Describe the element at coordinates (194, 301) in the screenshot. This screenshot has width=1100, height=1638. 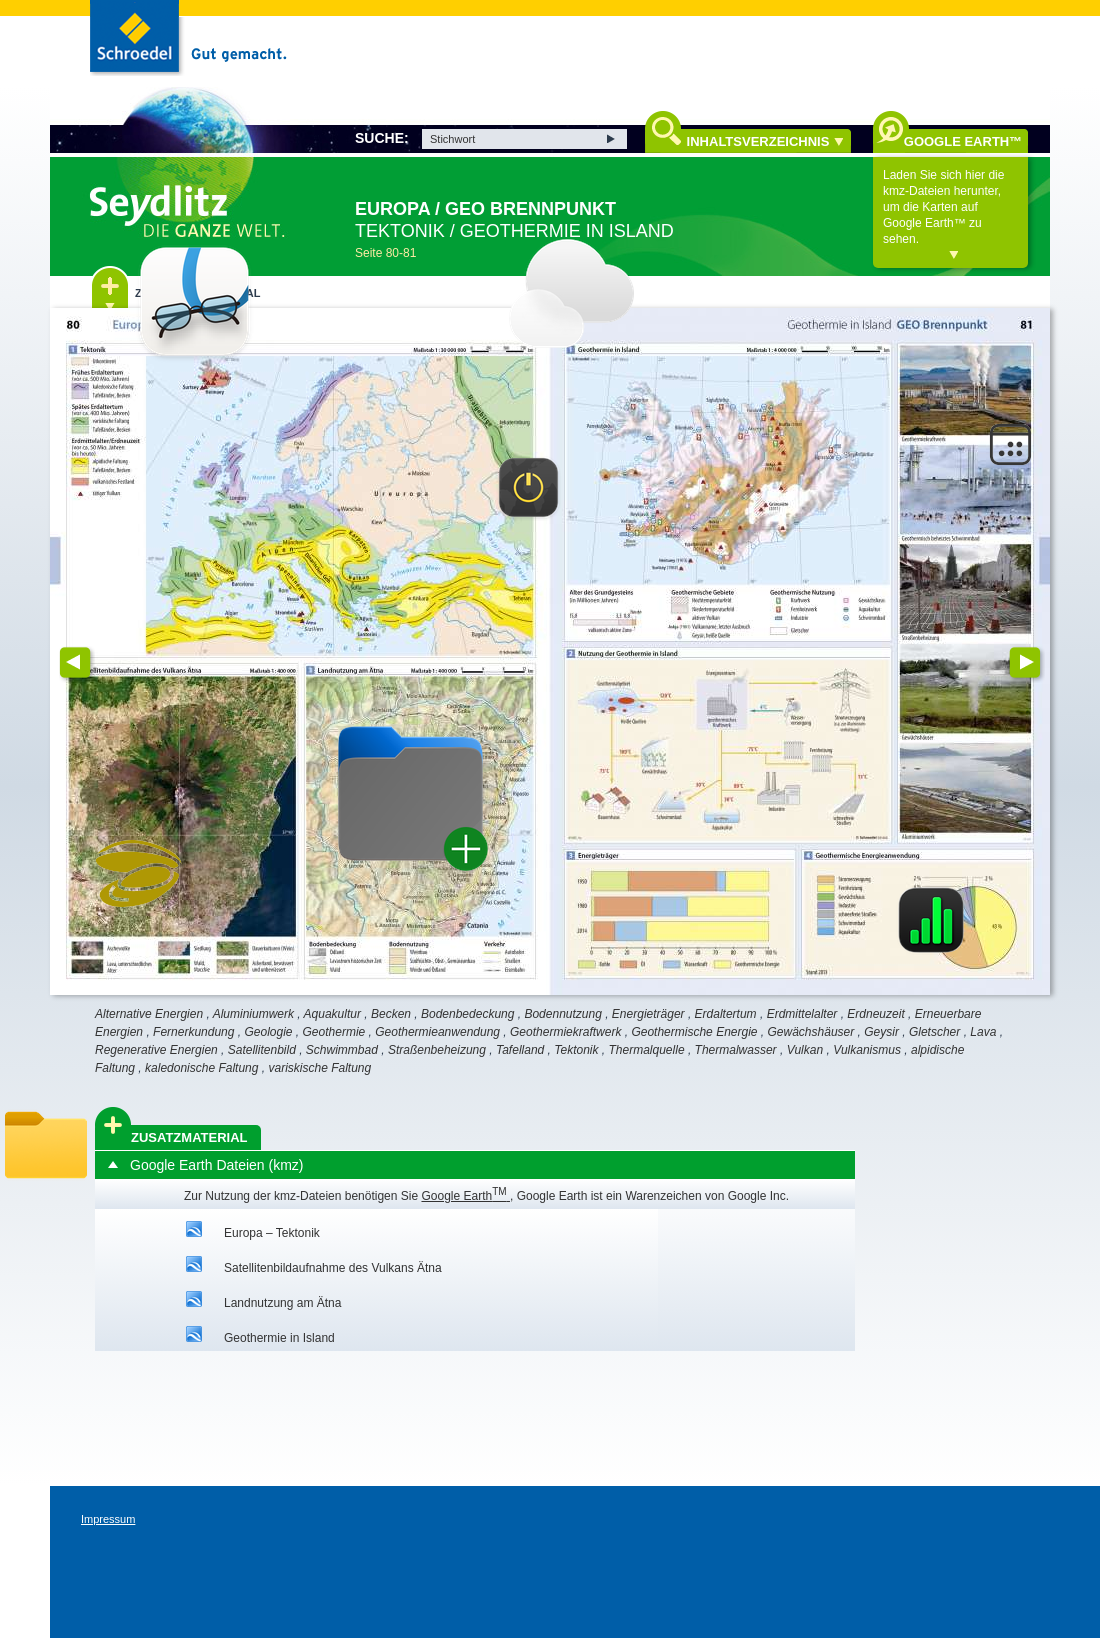
I see `open okular document viewer` at that location.